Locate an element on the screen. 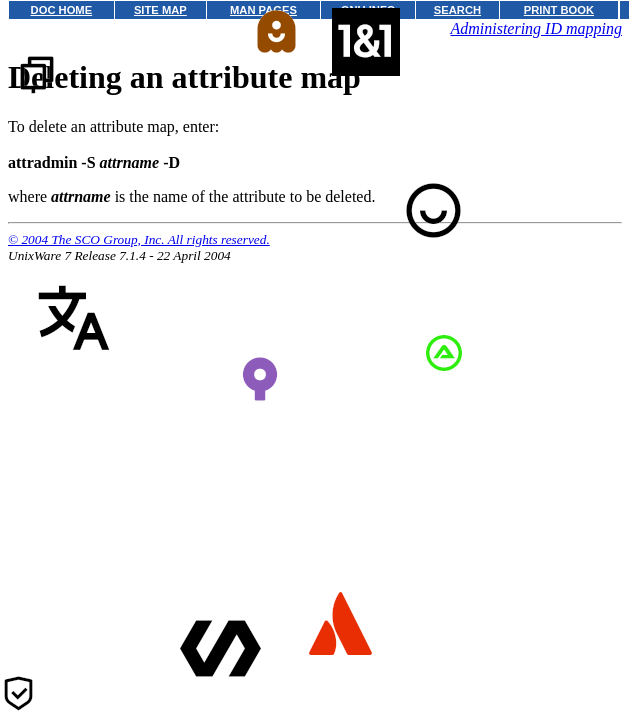  polymer project logo is located at coordinates (220, 648).